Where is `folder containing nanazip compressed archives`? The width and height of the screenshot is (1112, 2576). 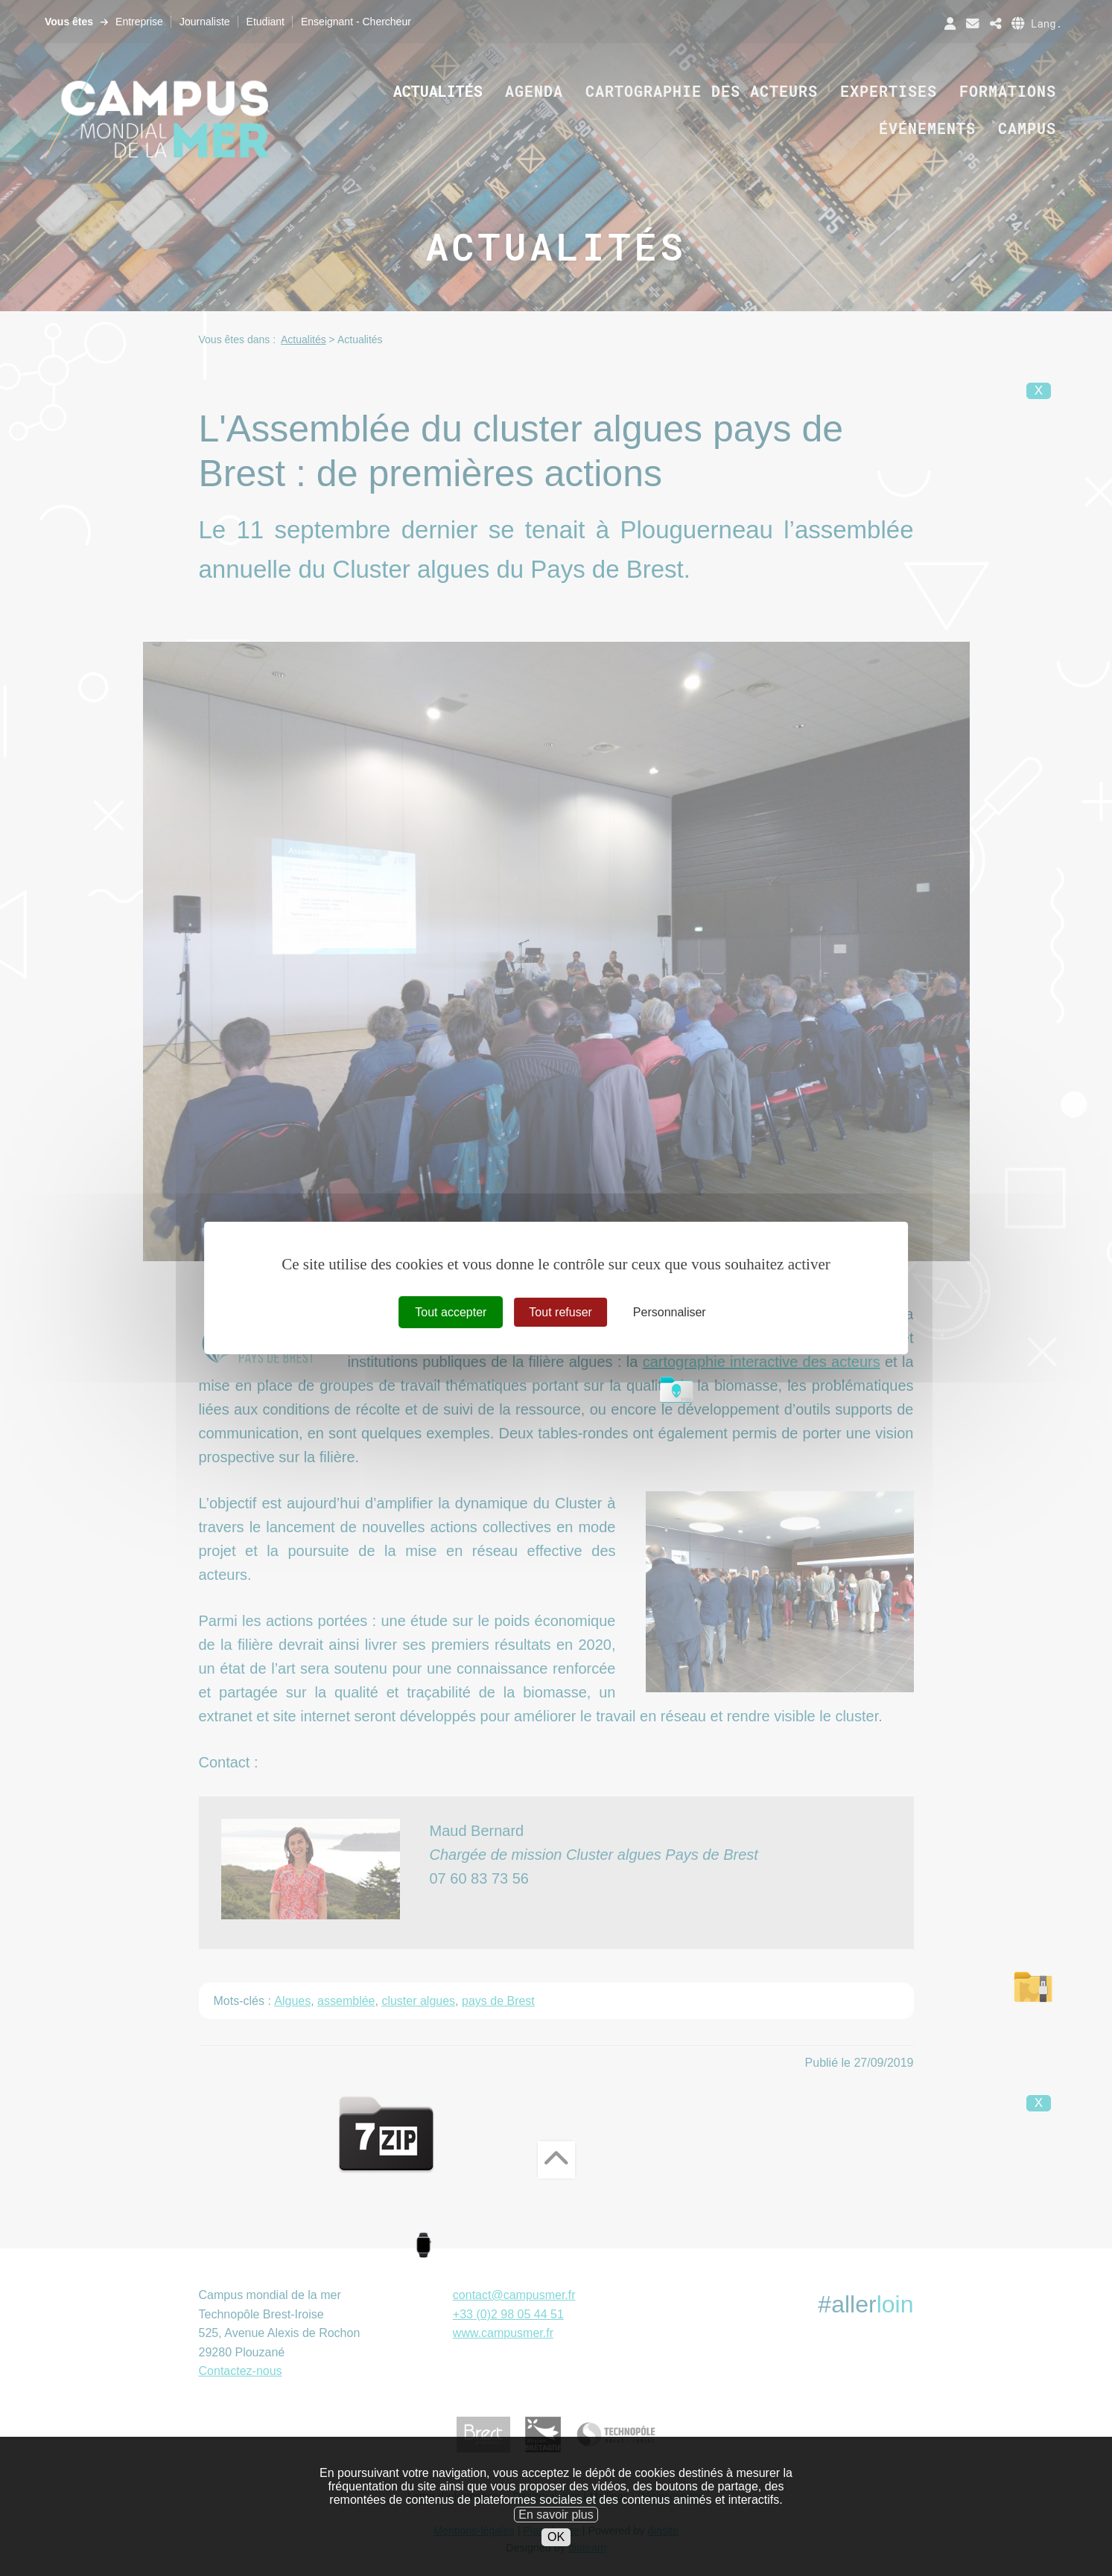 folder containing nanazip compressed archives is located at coordinates (1033, 1988).